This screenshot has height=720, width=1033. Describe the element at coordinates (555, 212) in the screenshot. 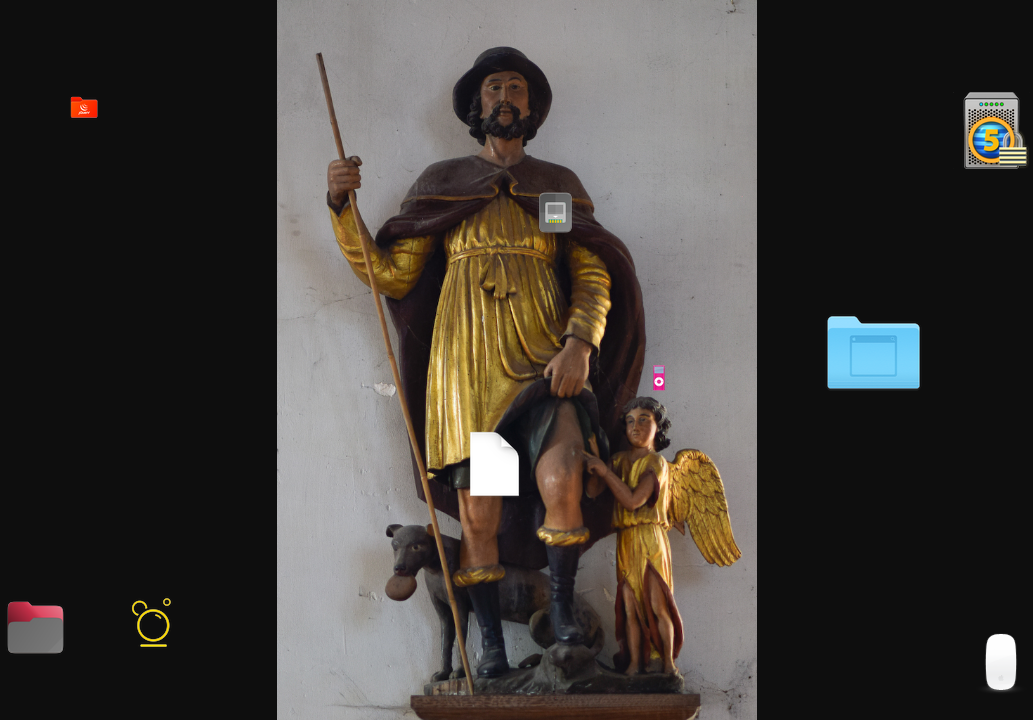

I see `nintendo 64 game ROM file` at that location.